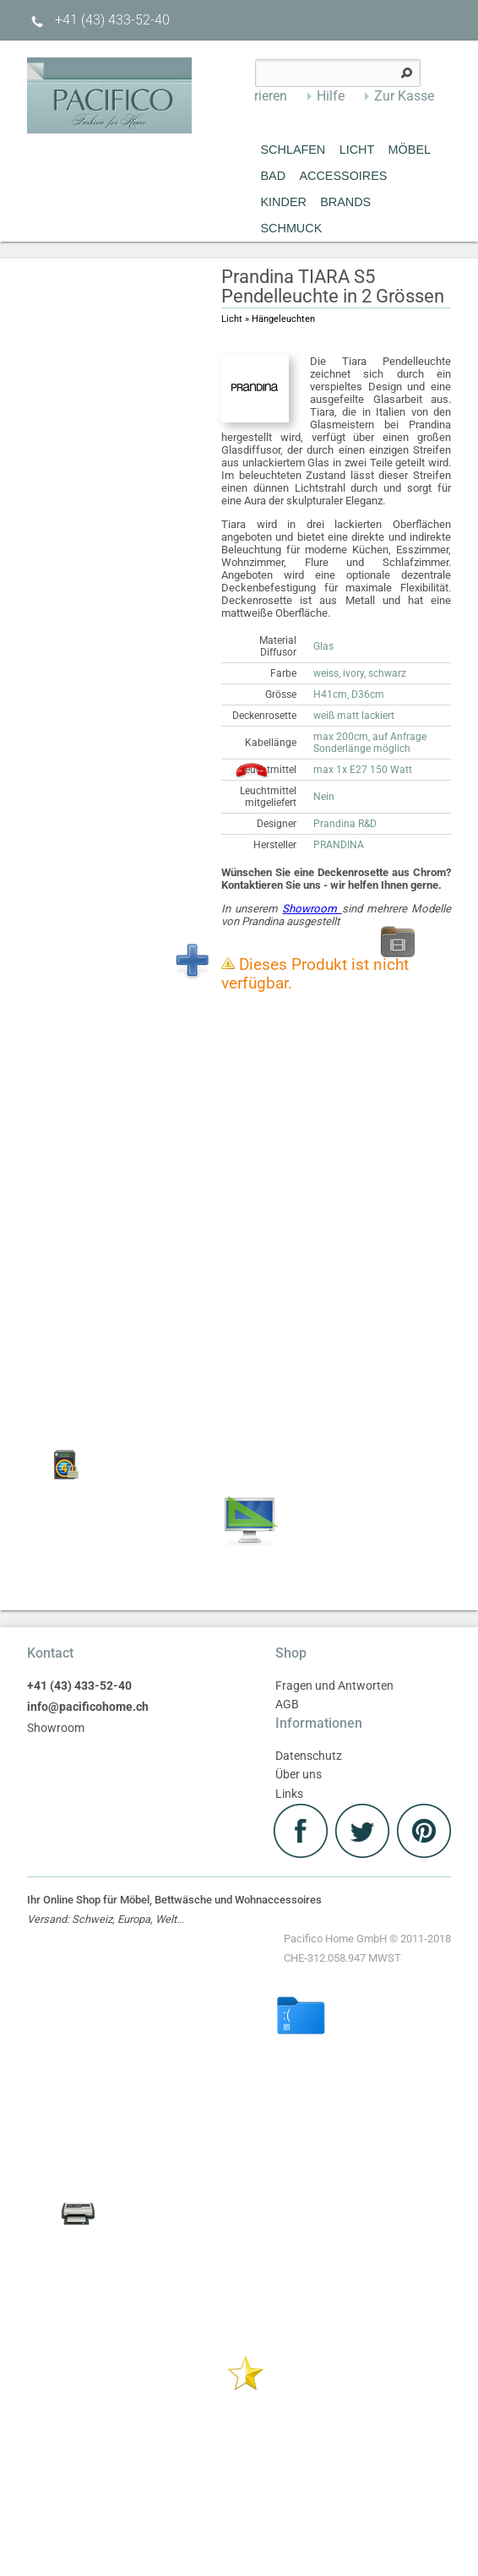 The width and height of the screenshot is (478, 2576). What do you see at coordinates (252, 765) in the screenshot?
I see `end the current call` at bounding box center [252, 765].